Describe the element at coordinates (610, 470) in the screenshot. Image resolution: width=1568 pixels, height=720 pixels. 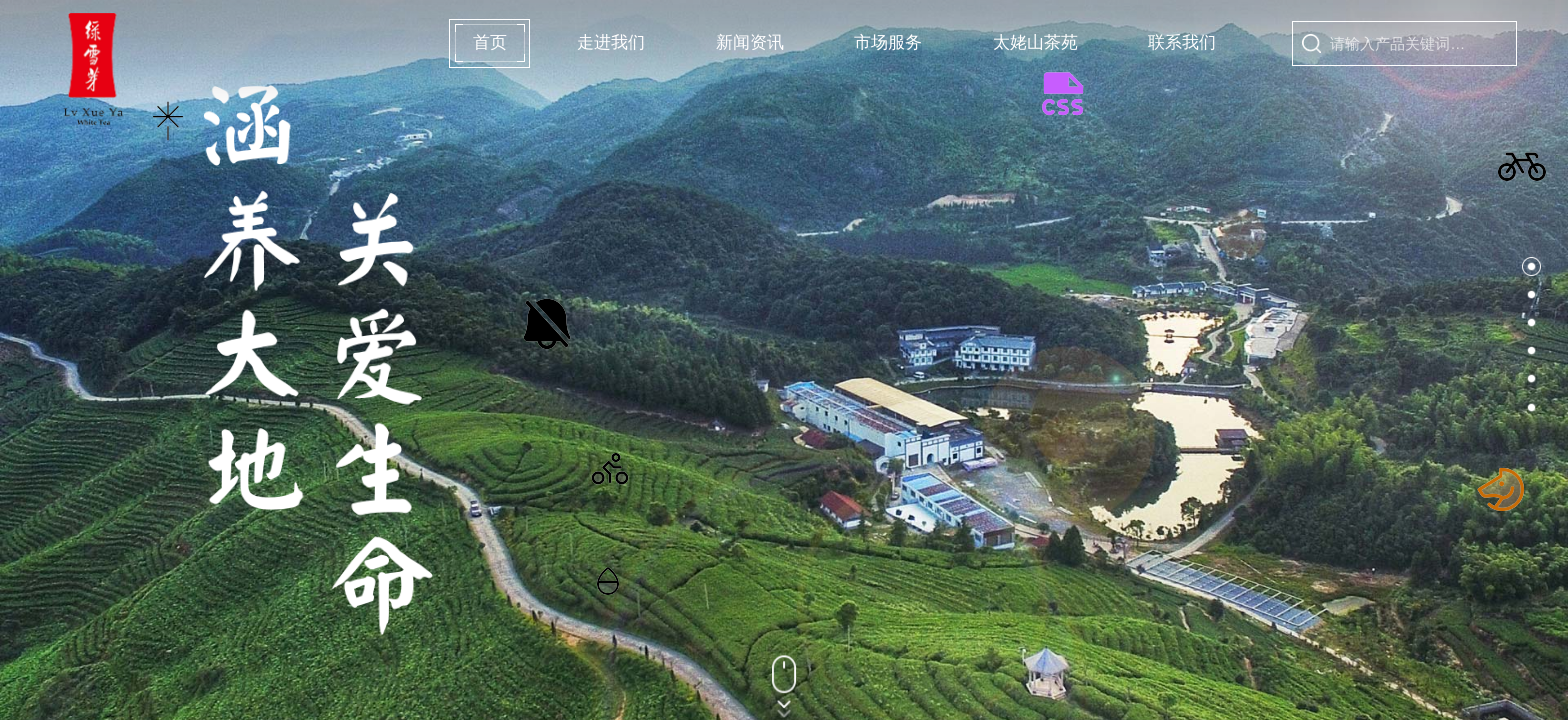
I see `access bike rental or cycling options` at that location.